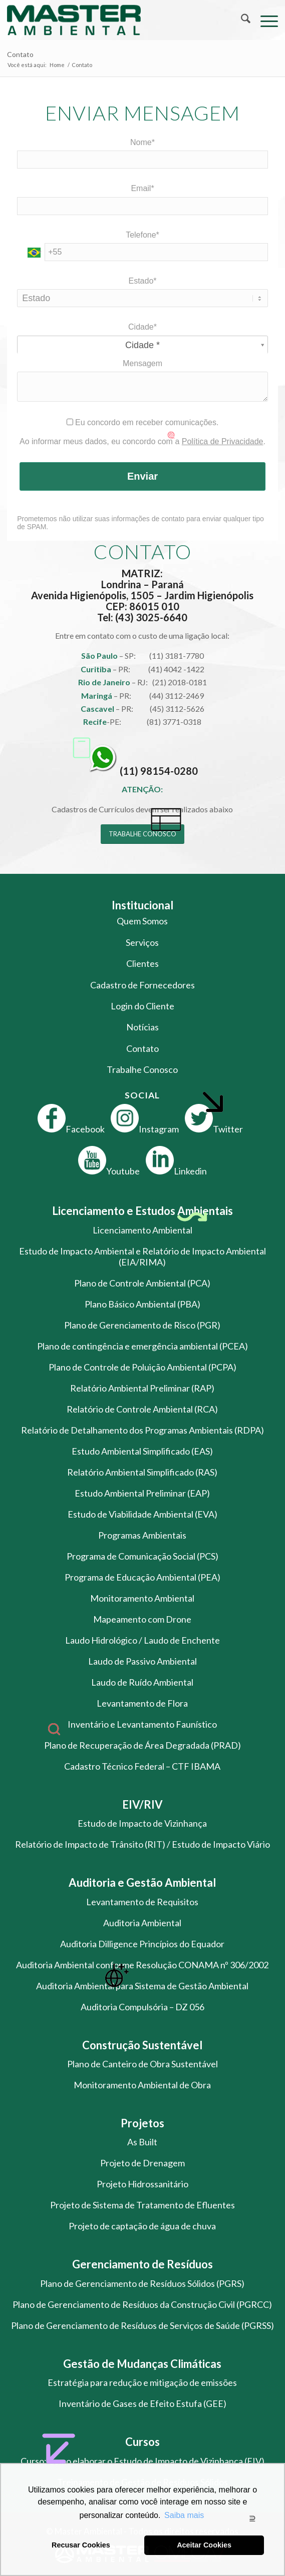 The width and height of the screenshot is (285, 2576). Describe the element at coordinates (171, 435) in the screenshot. I see `access knitting or crochet projects` at that location.